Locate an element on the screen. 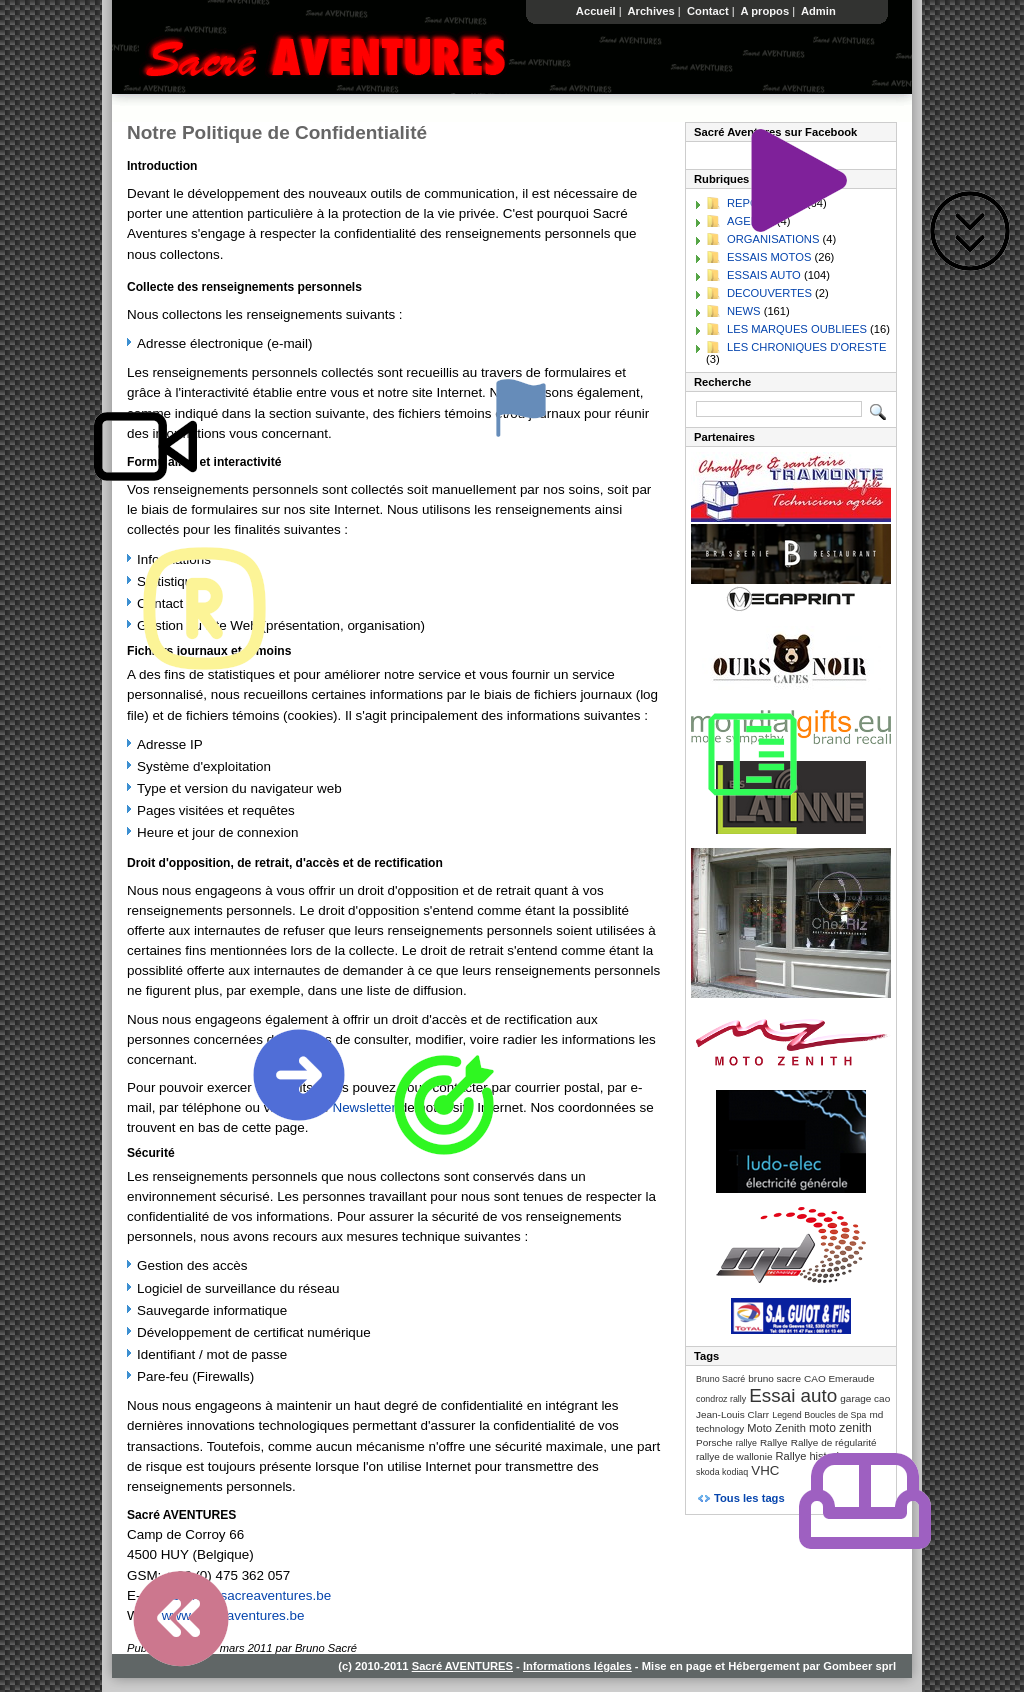 The image size is (1024, 1692). start recording a video is located at coordinates (145, 446).